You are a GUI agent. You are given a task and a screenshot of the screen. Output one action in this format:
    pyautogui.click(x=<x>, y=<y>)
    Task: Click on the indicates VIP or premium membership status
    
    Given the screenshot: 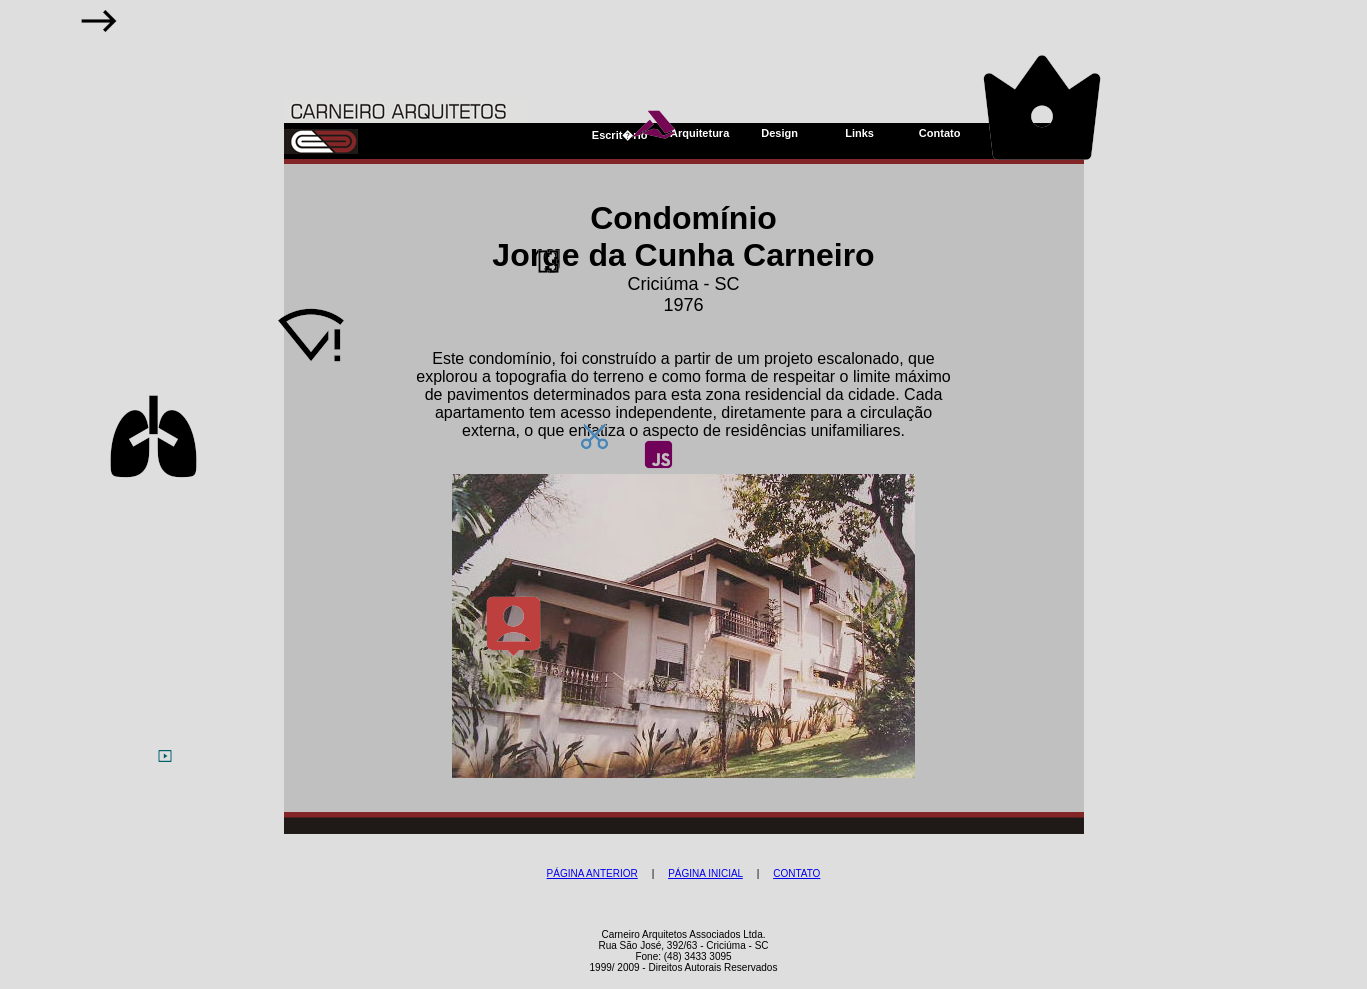 What is the action you would take?
    pyautogui.click(x=1042, y=111)
    